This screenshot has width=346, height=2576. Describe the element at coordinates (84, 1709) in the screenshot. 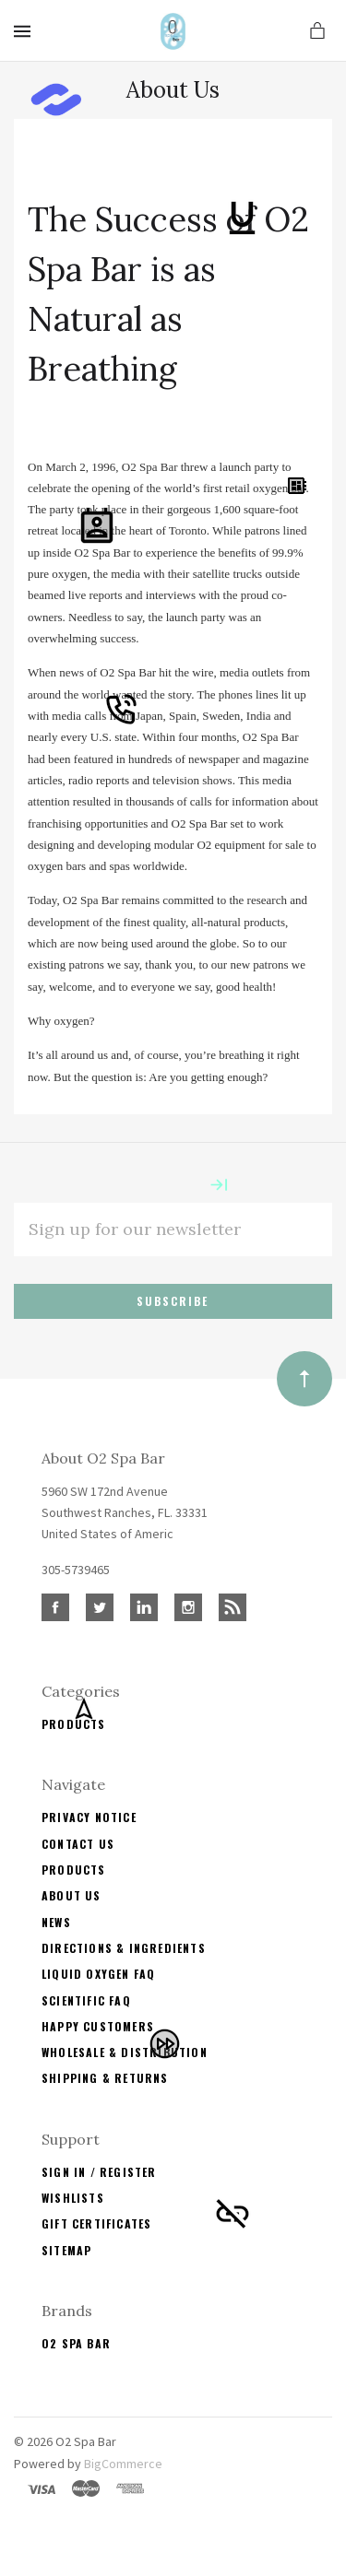

I see `start navigation to destination` at that location.